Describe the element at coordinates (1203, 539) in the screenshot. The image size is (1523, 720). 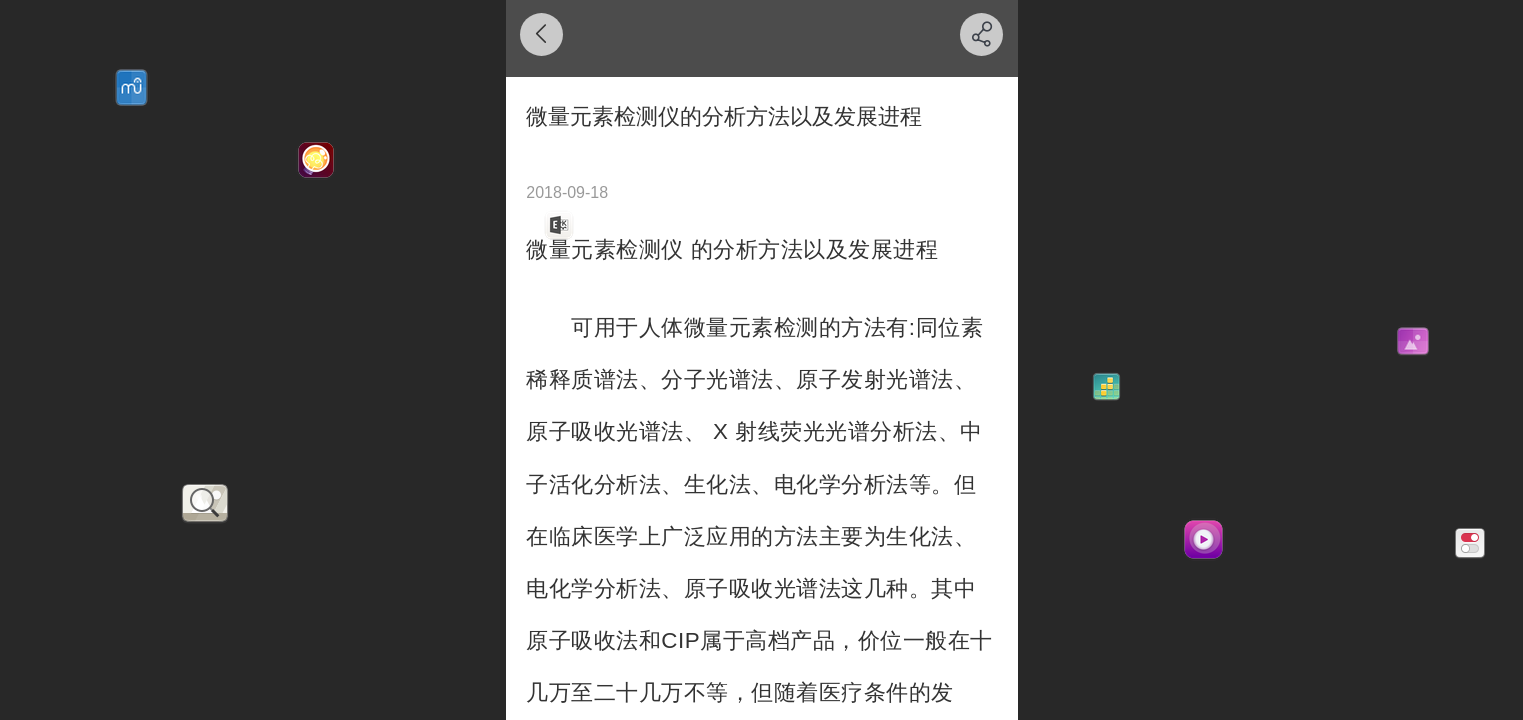
I see `open mpv media player` at that location.